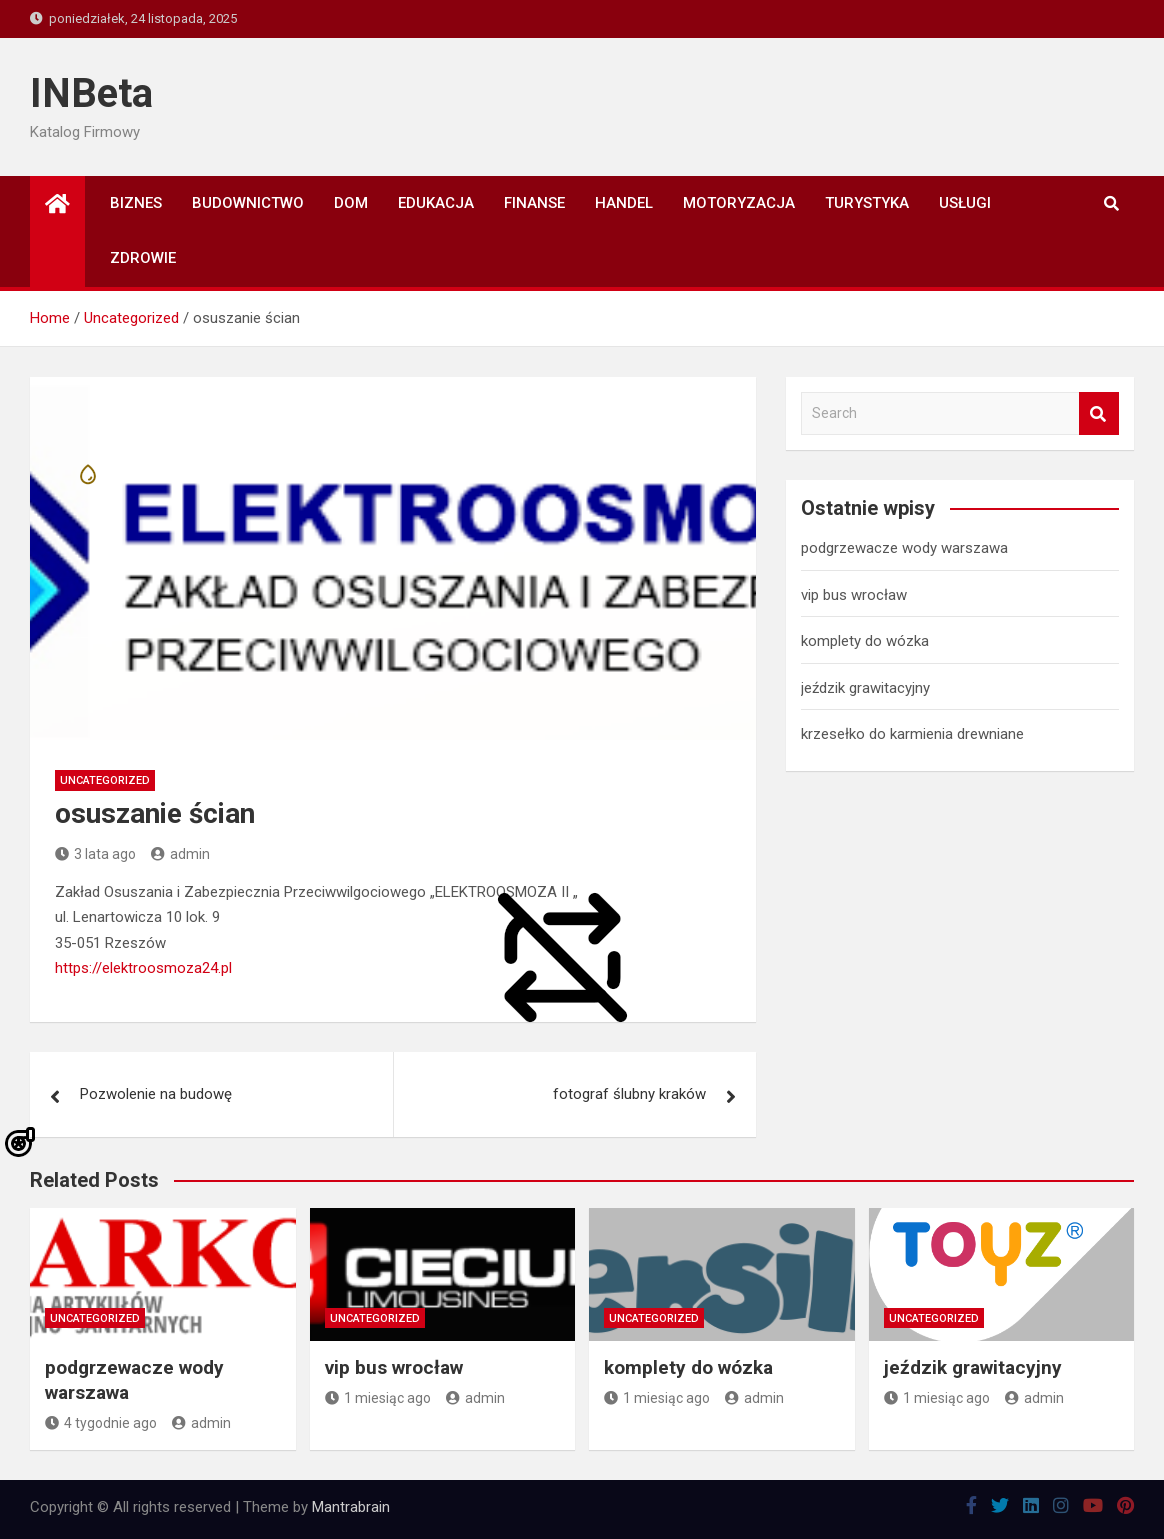 This screenshot has height=1539, width=1164. I want to click on repeat mode is disabled, so click(562, 957).